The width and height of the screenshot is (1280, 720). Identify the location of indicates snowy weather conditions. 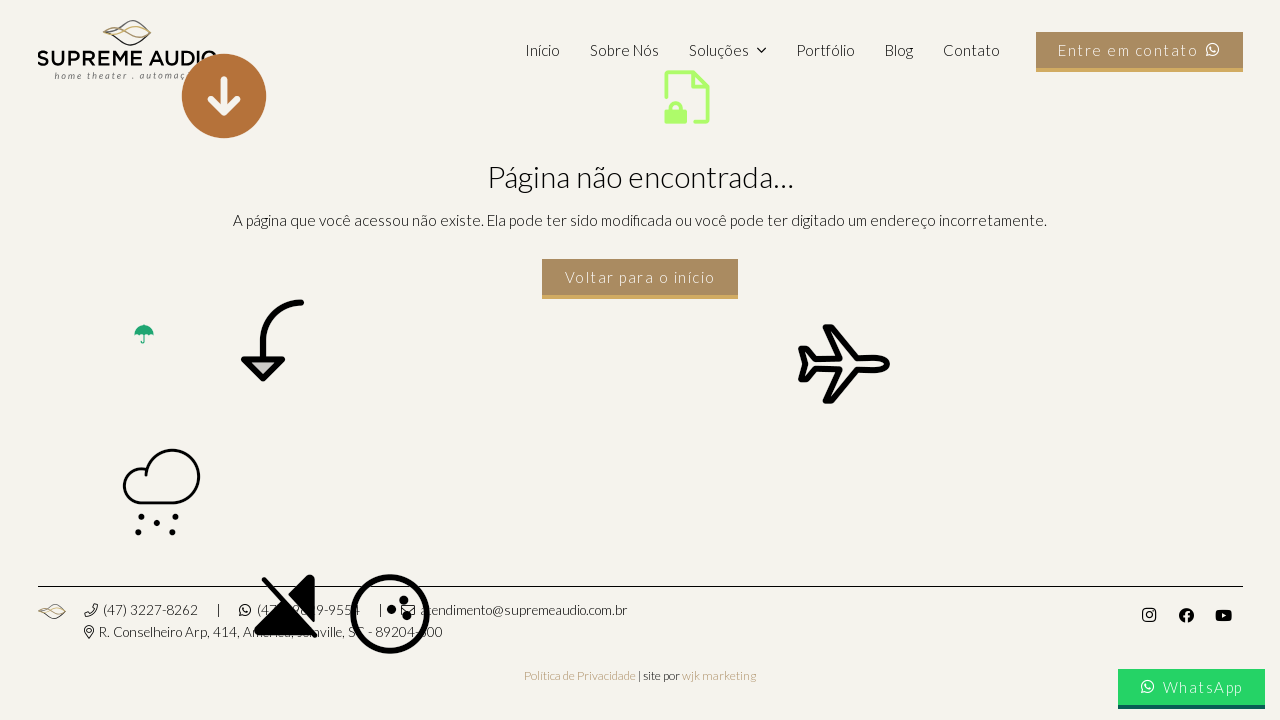
(161, 490).